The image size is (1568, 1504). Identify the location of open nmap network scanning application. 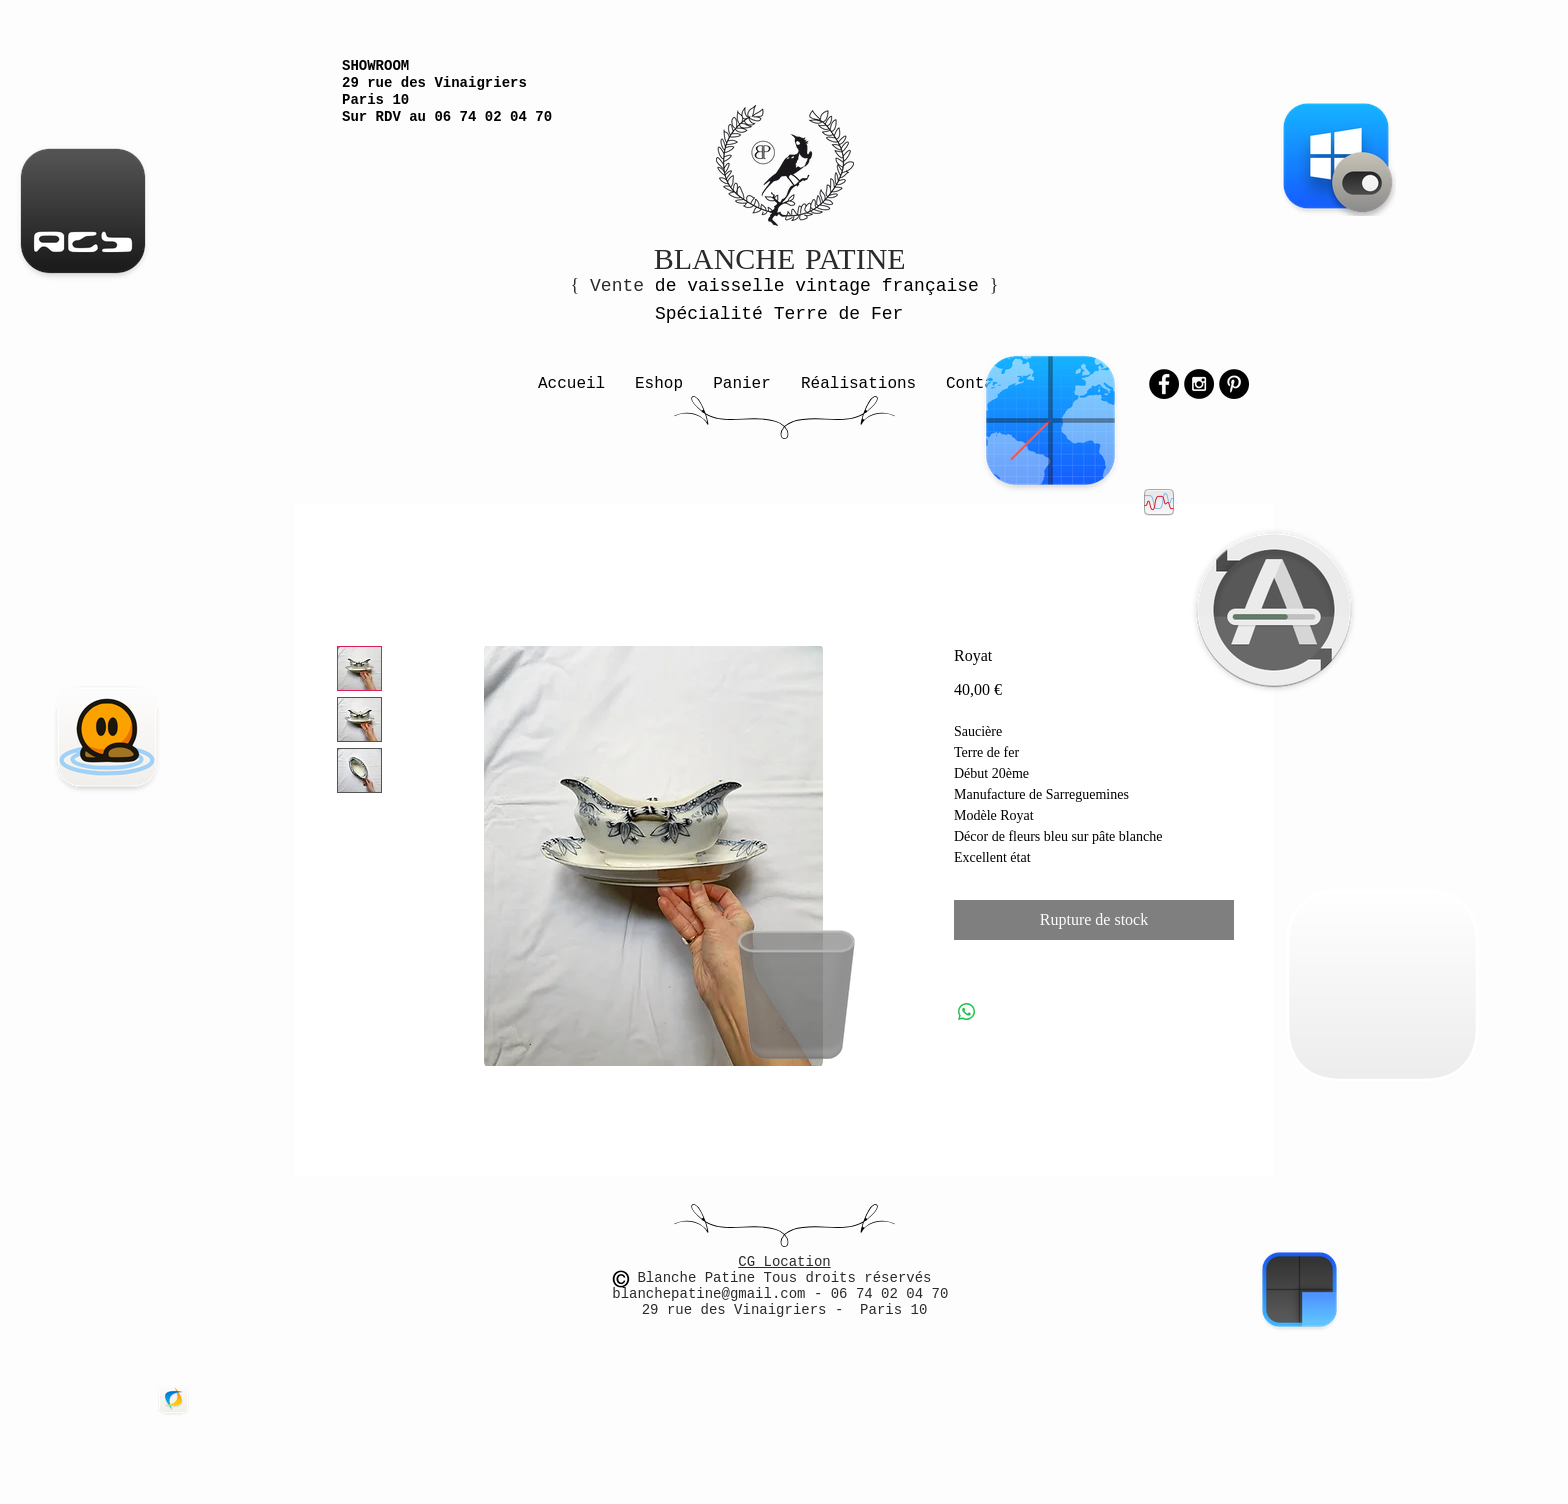
(1050, 420).